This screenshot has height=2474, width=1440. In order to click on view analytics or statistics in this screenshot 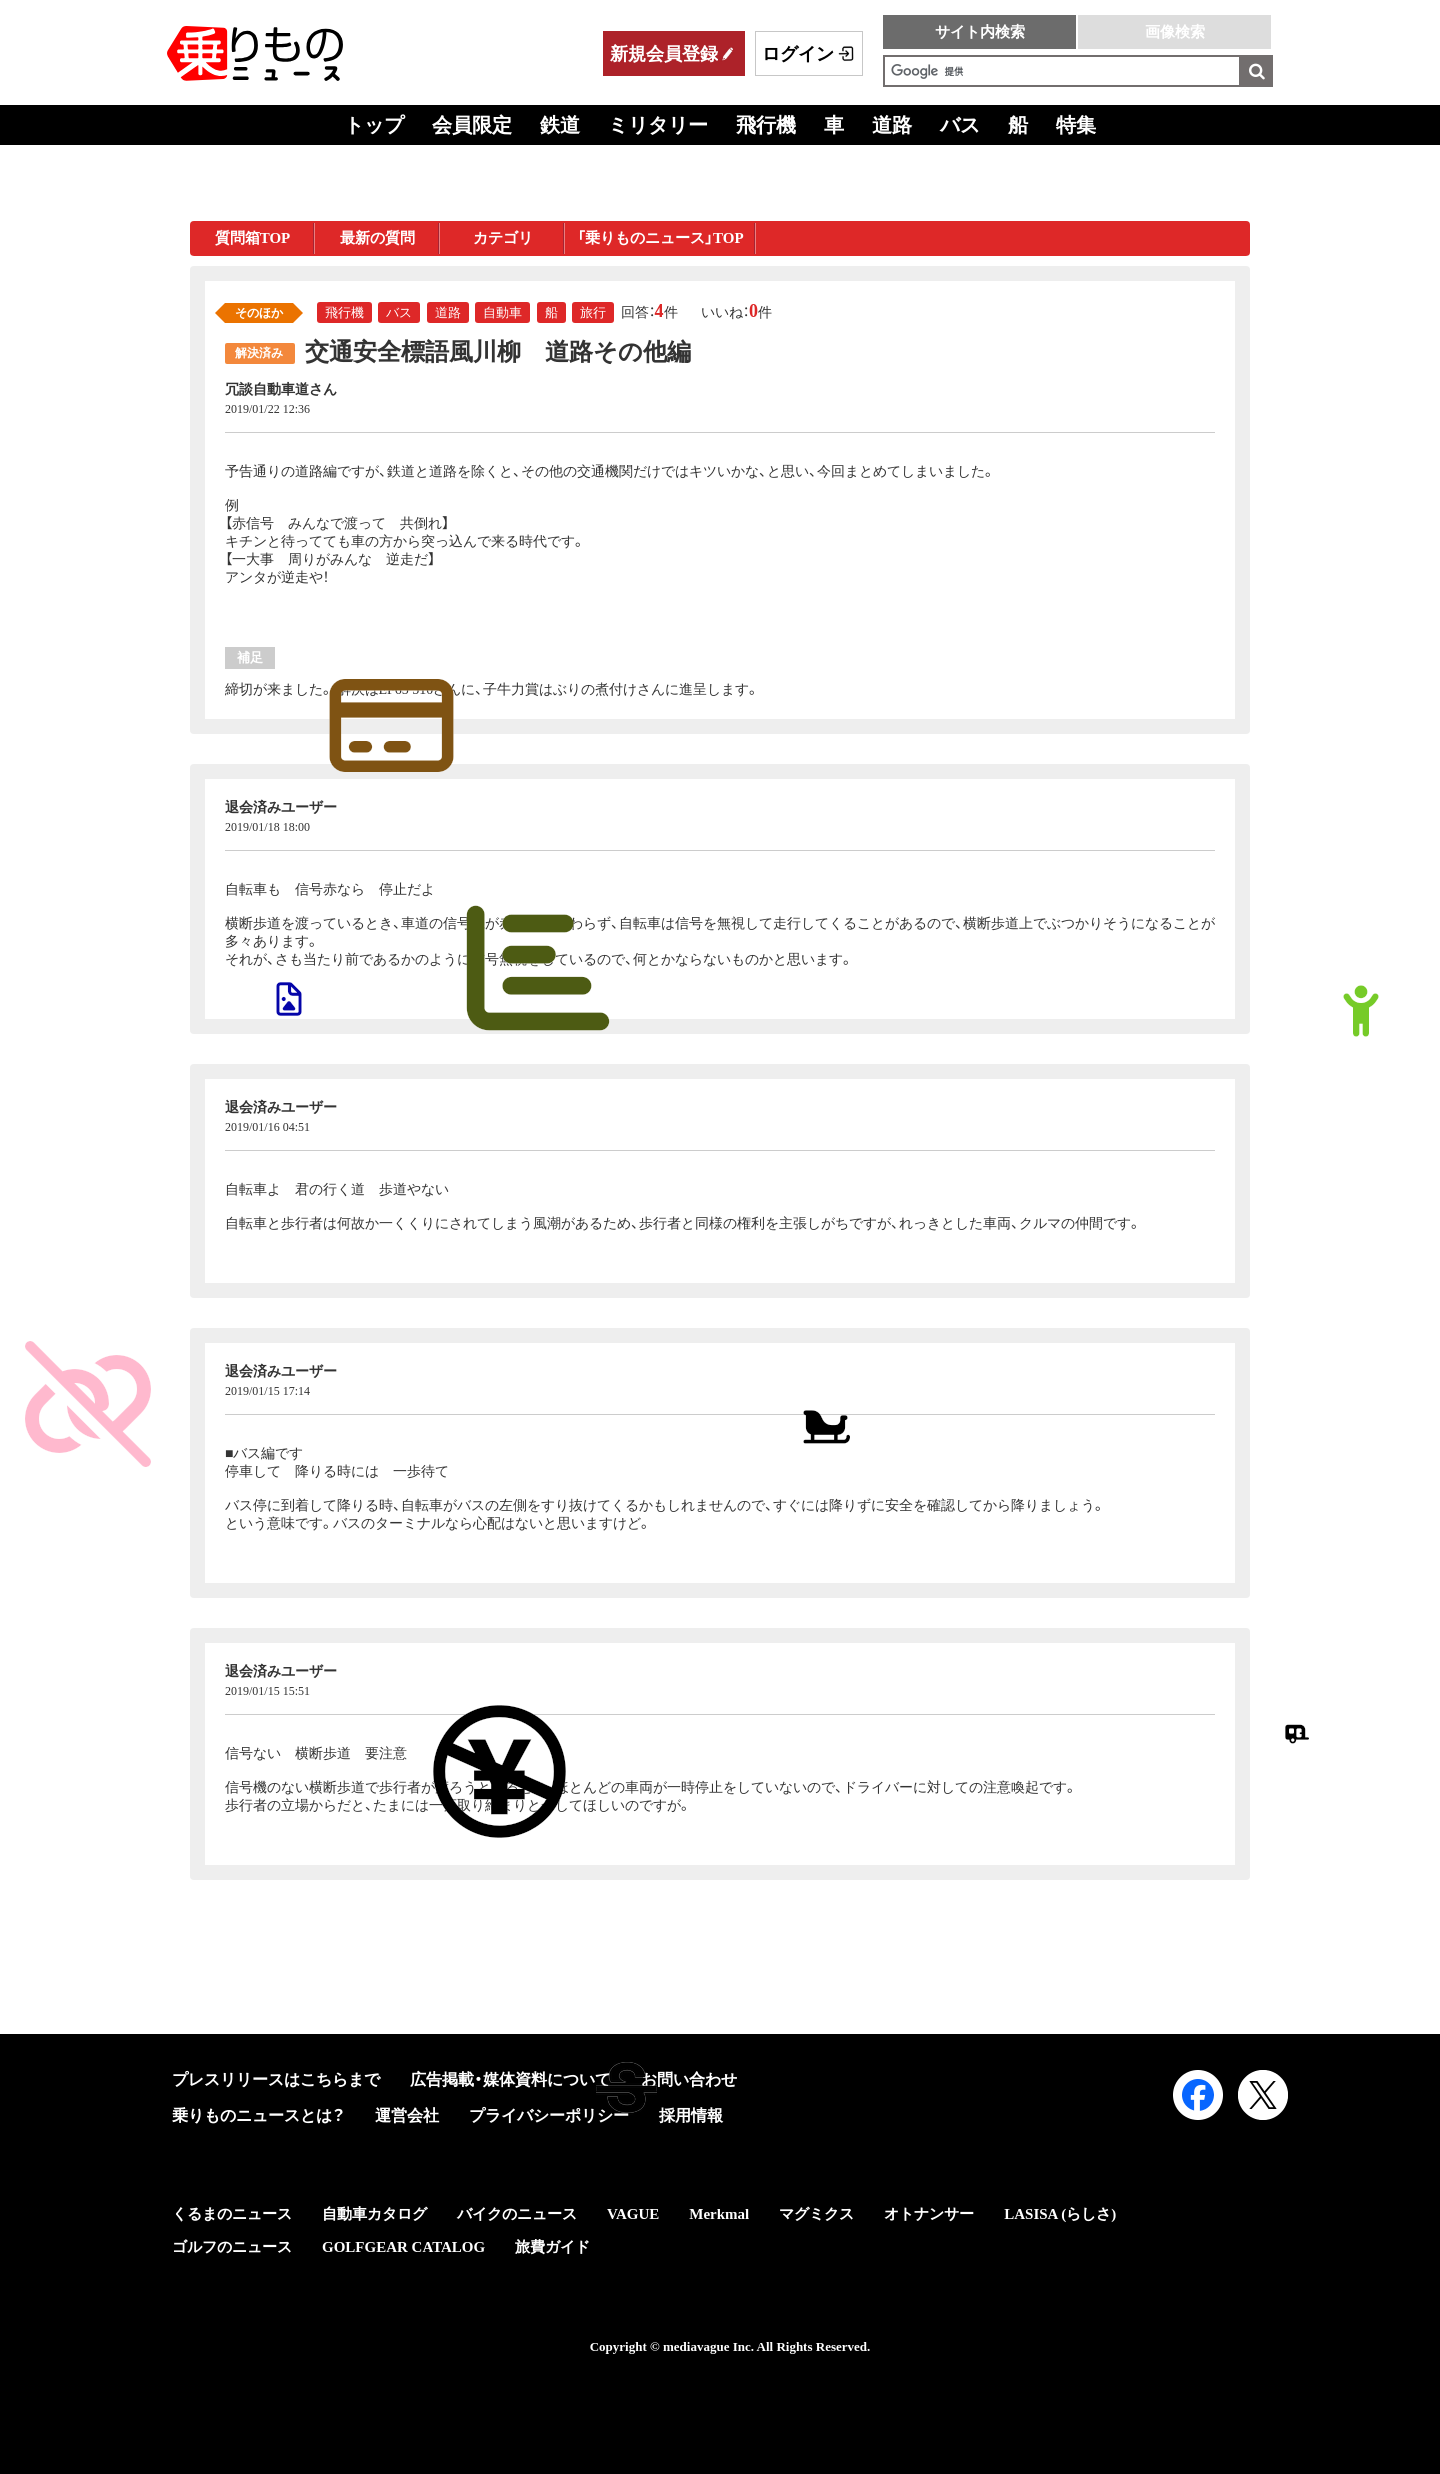, I will do `click(538, 968)`.